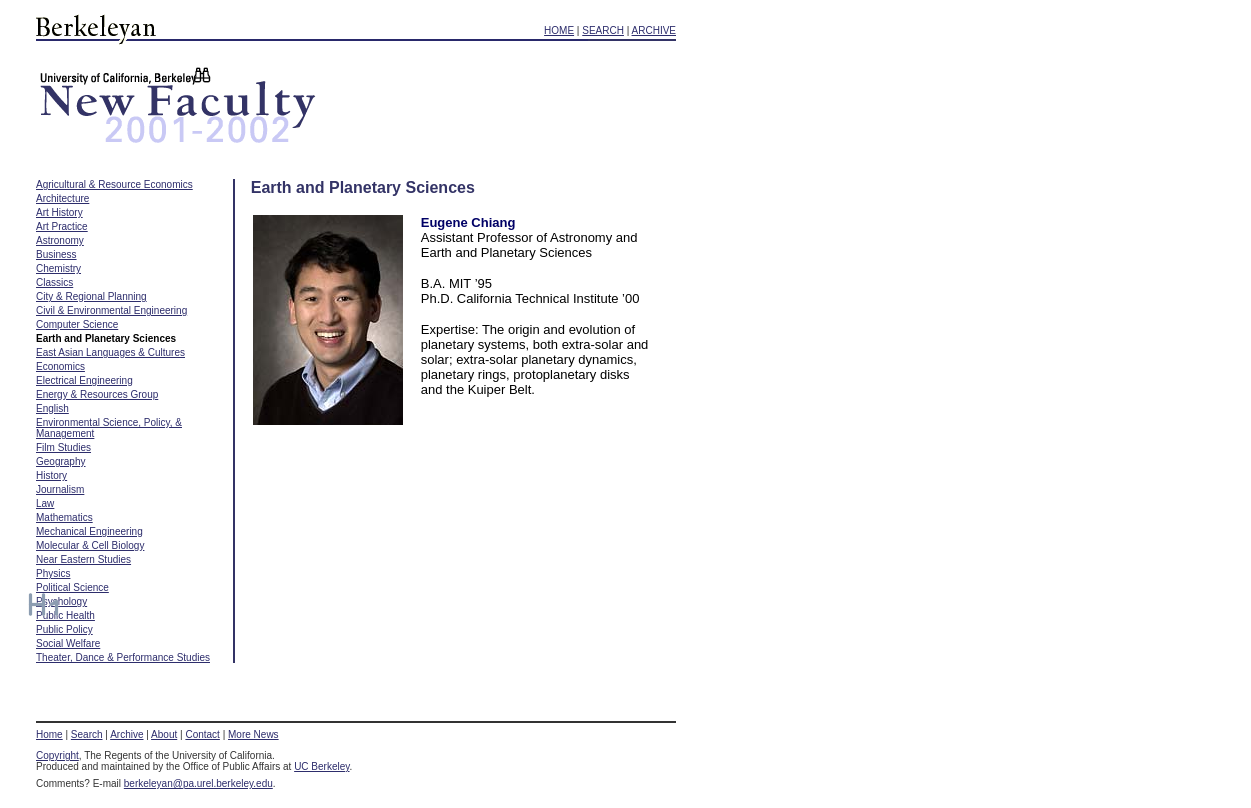 The width and height of the screenshot is (1251, 808). Describe the element at coordinates (43, 604) in the screenshot. I see `format text as a level 1 heading` at that location.